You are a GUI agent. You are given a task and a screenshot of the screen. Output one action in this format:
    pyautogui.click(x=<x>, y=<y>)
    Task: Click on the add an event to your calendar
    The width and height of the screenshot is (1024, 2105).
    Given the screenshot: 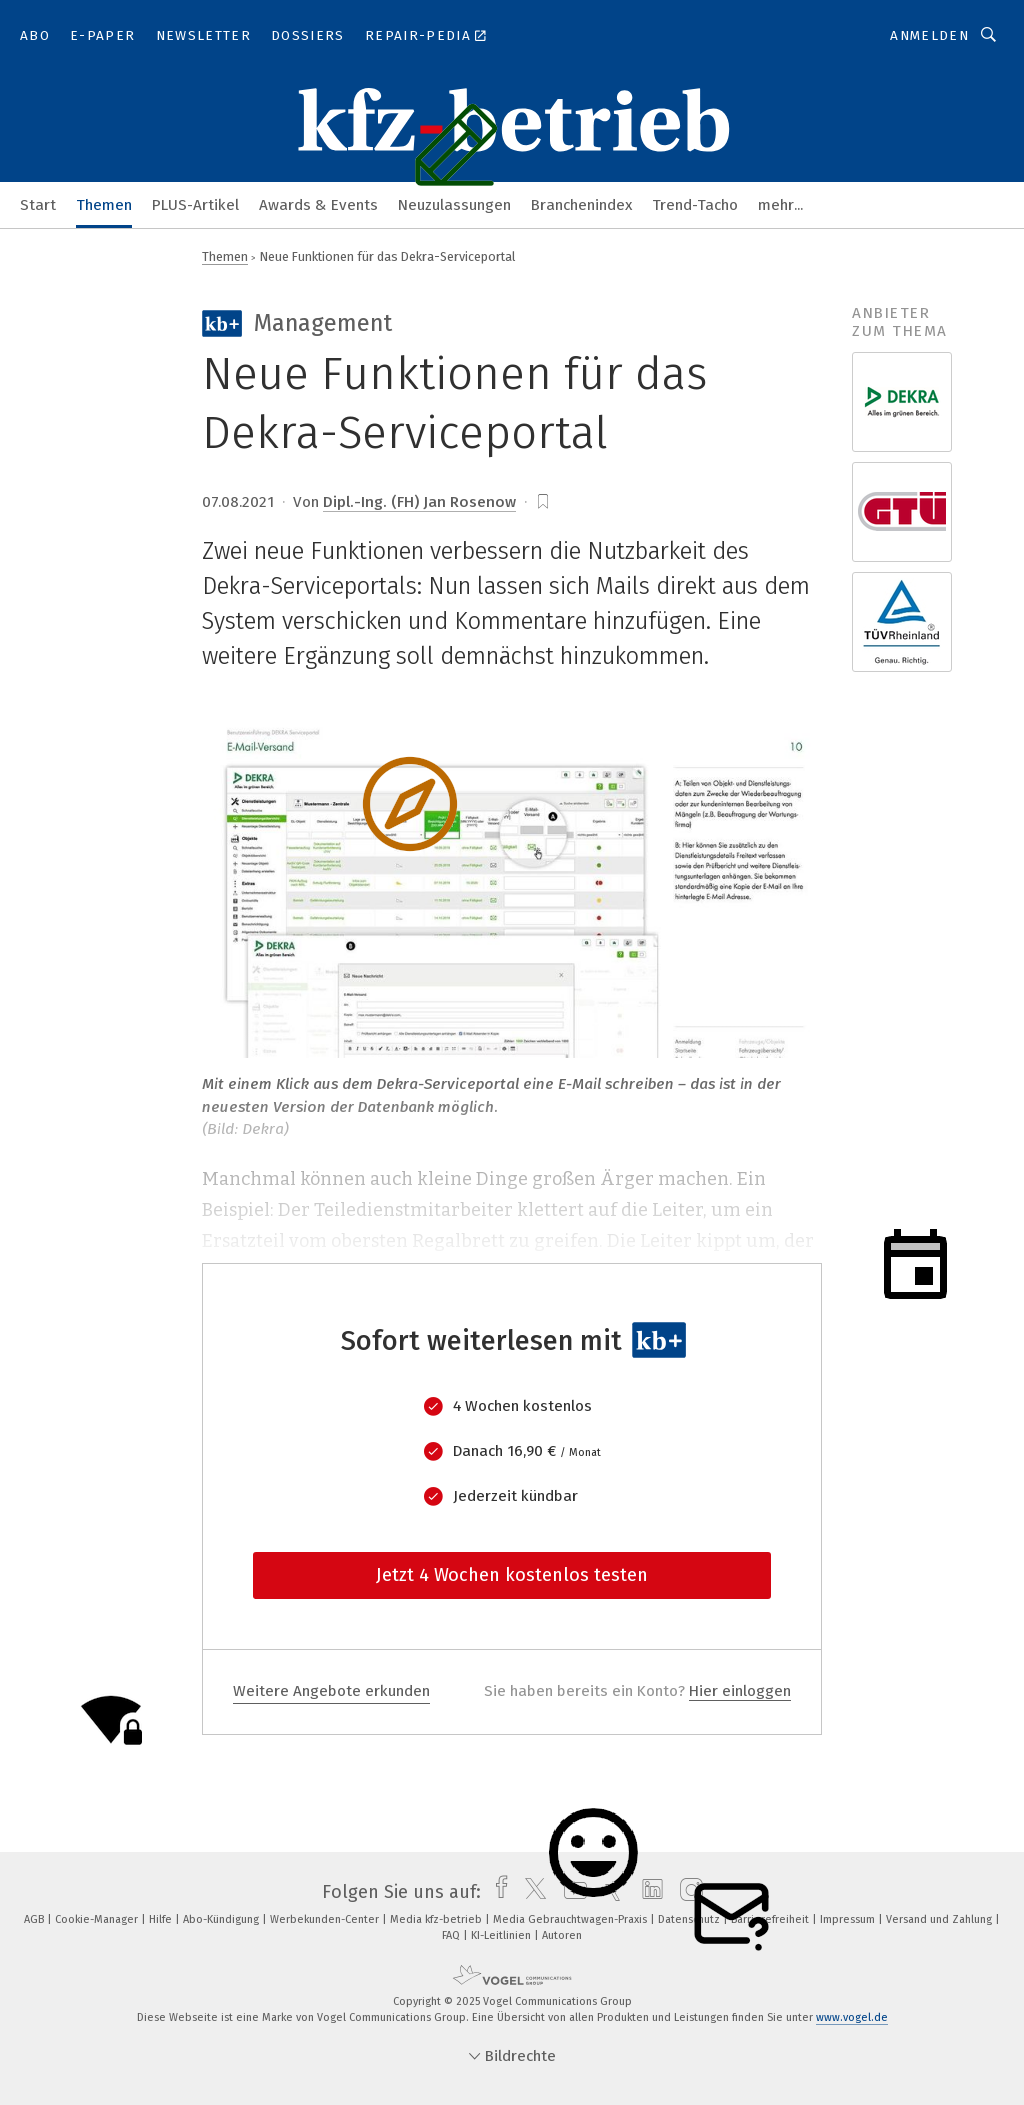 What is the action you would take?
    pyautogui.click(x=915, y=1267)
    